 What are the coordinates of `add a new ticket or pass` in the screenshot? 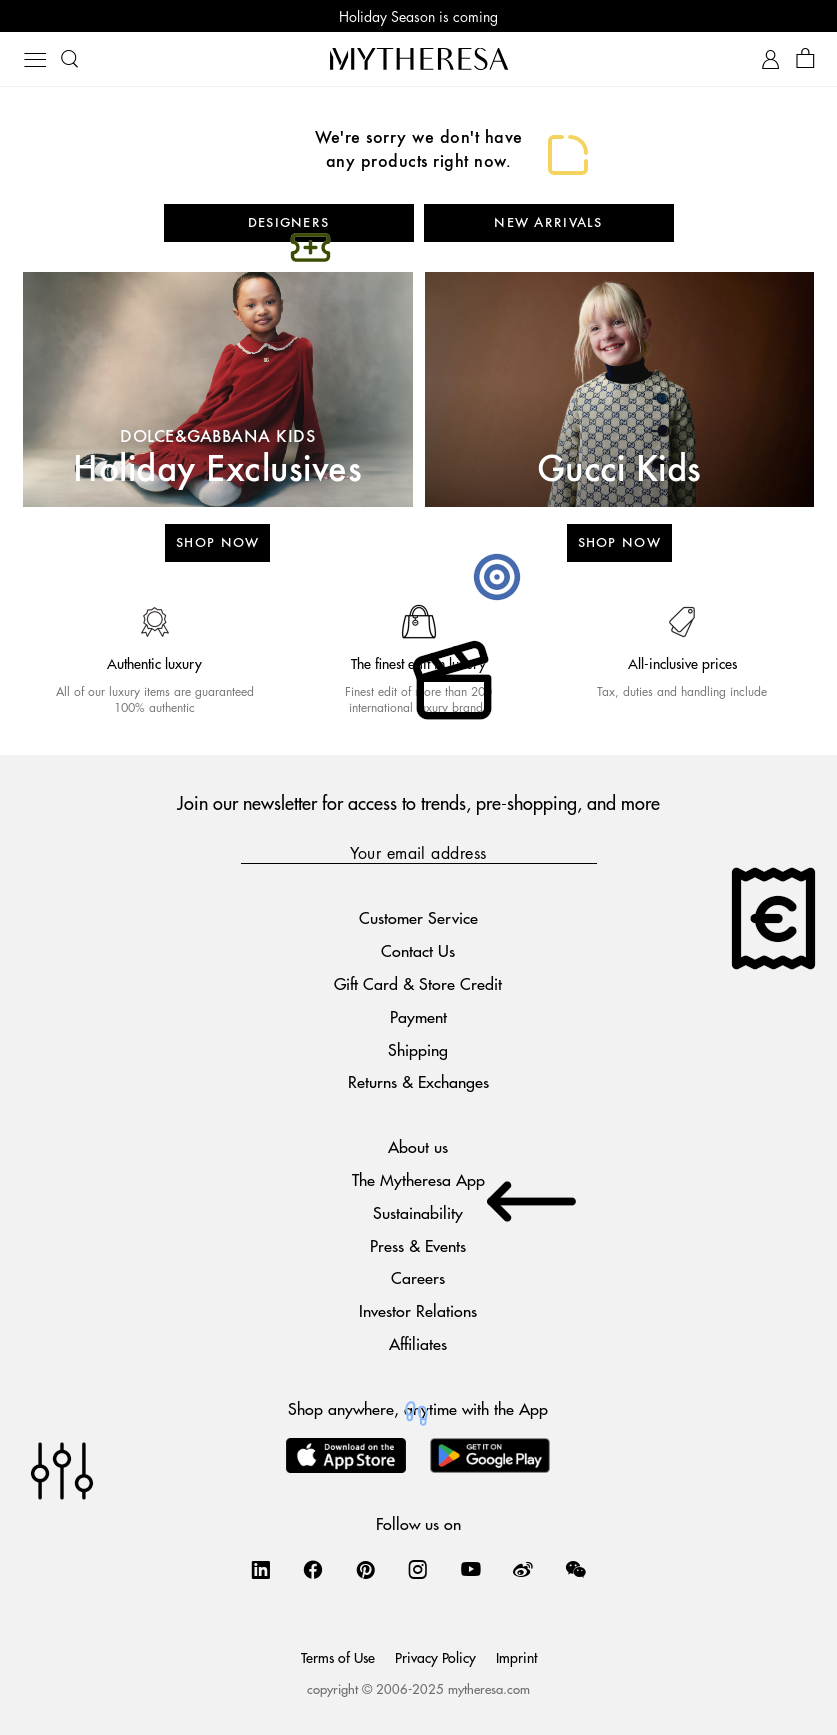 It's located at (310, 247).